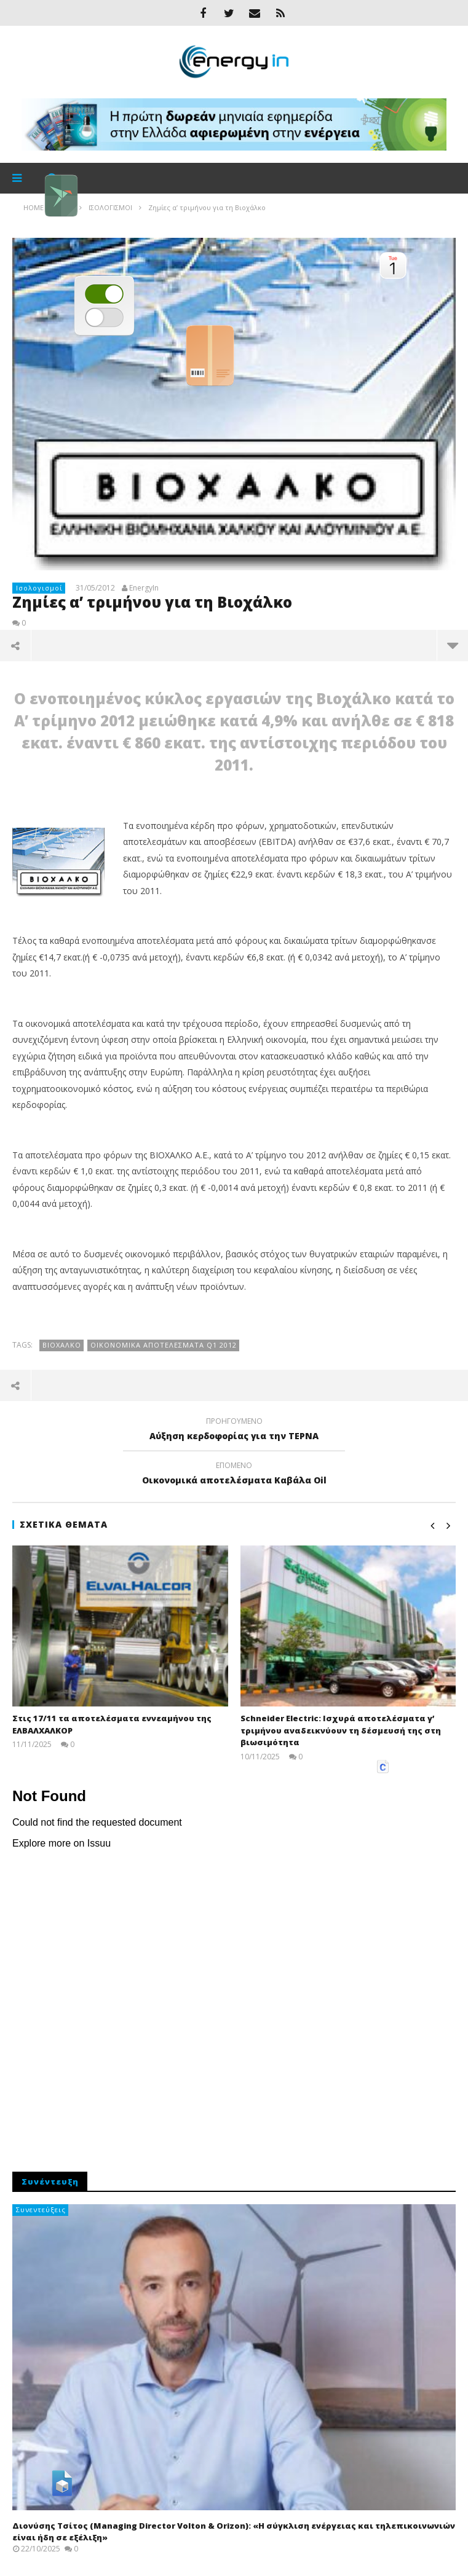 The width and height of the screenshot is (468, 2576). Describe the element at coordinates (104, 305) in the screenshot. I see `open system tweaks or settings customization` at that location.